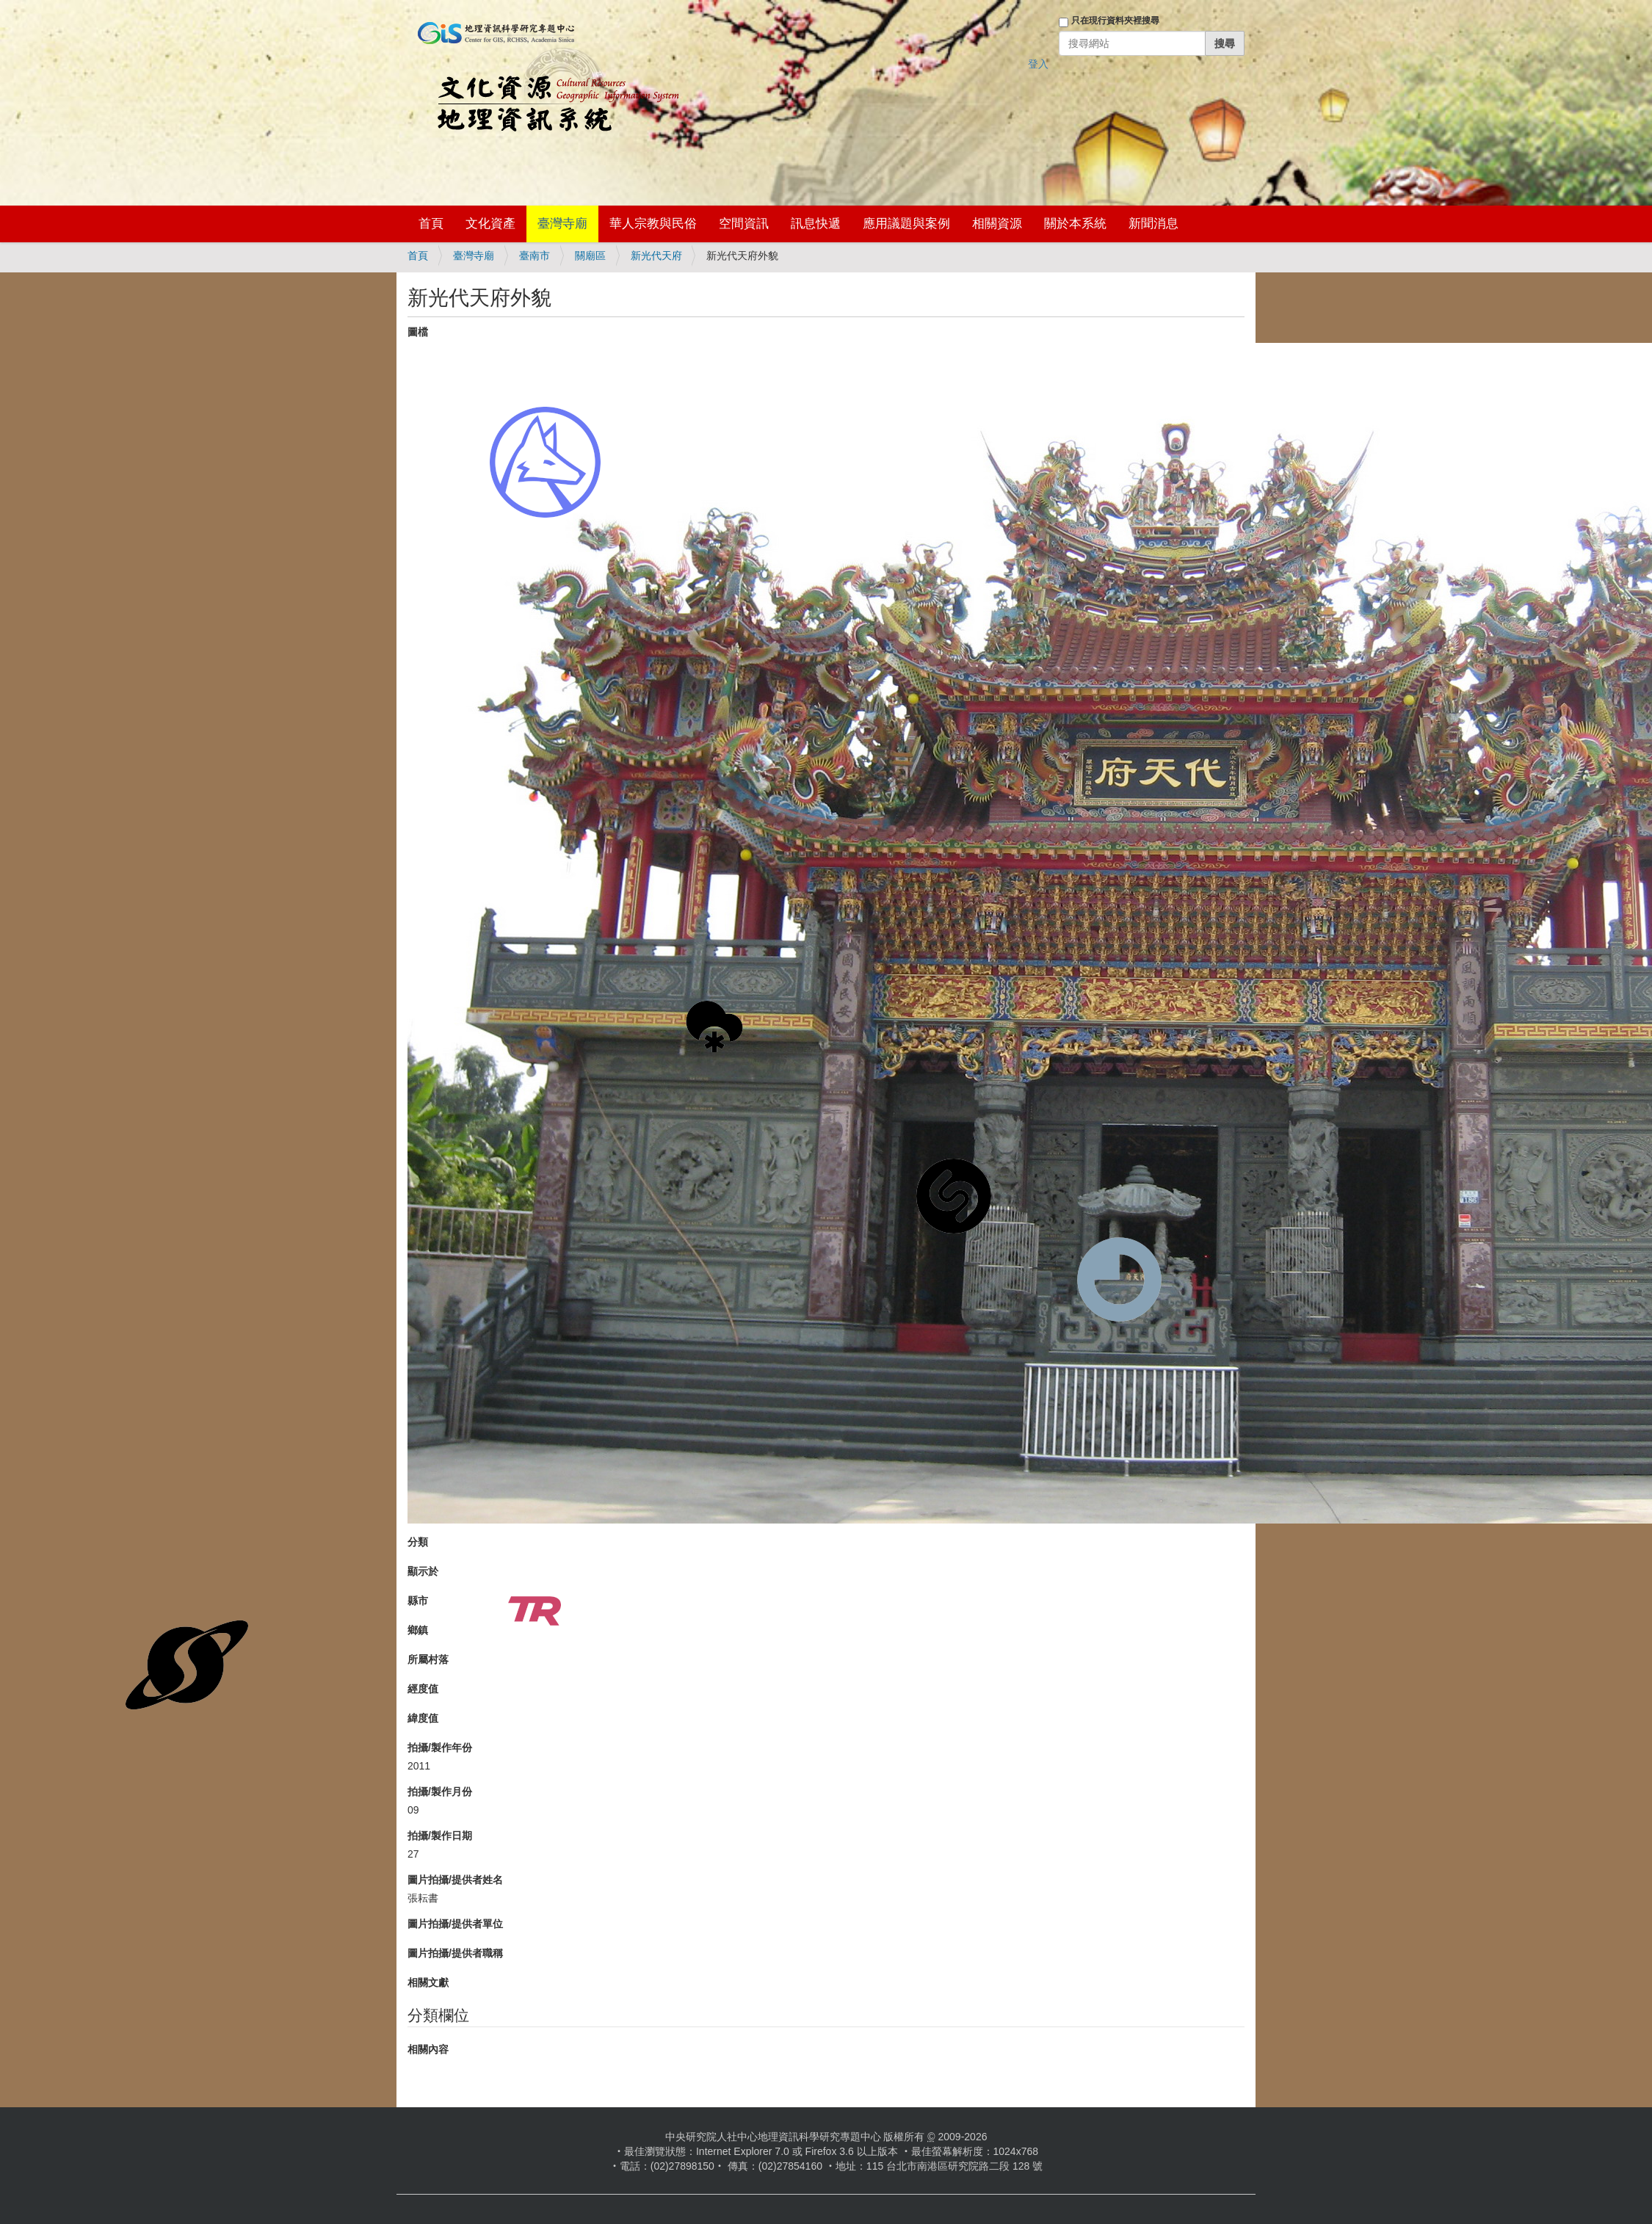 Image resolution: width=1652 pixels, height=2224 pixels. I want to click on indicates loading or processing in progress, so click(1119, 1279).